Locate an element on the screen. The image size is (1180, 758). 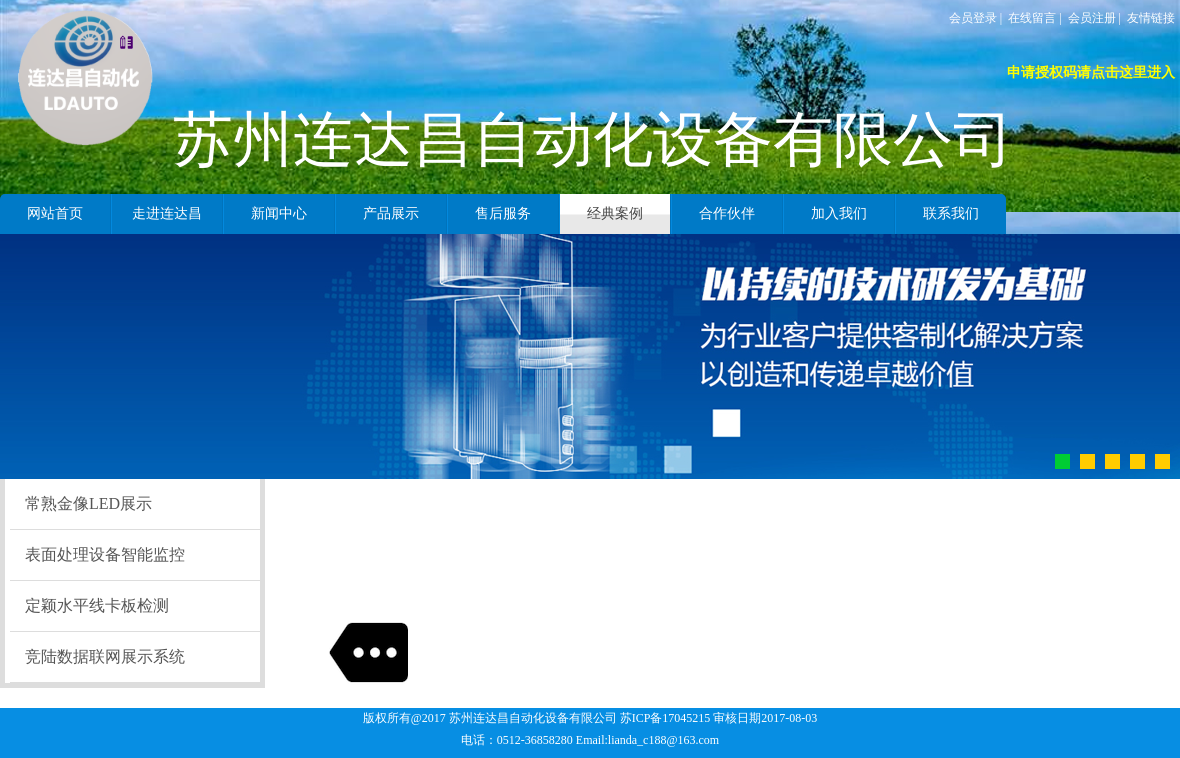
access design or editing tools is located at coordinates (126, 42).